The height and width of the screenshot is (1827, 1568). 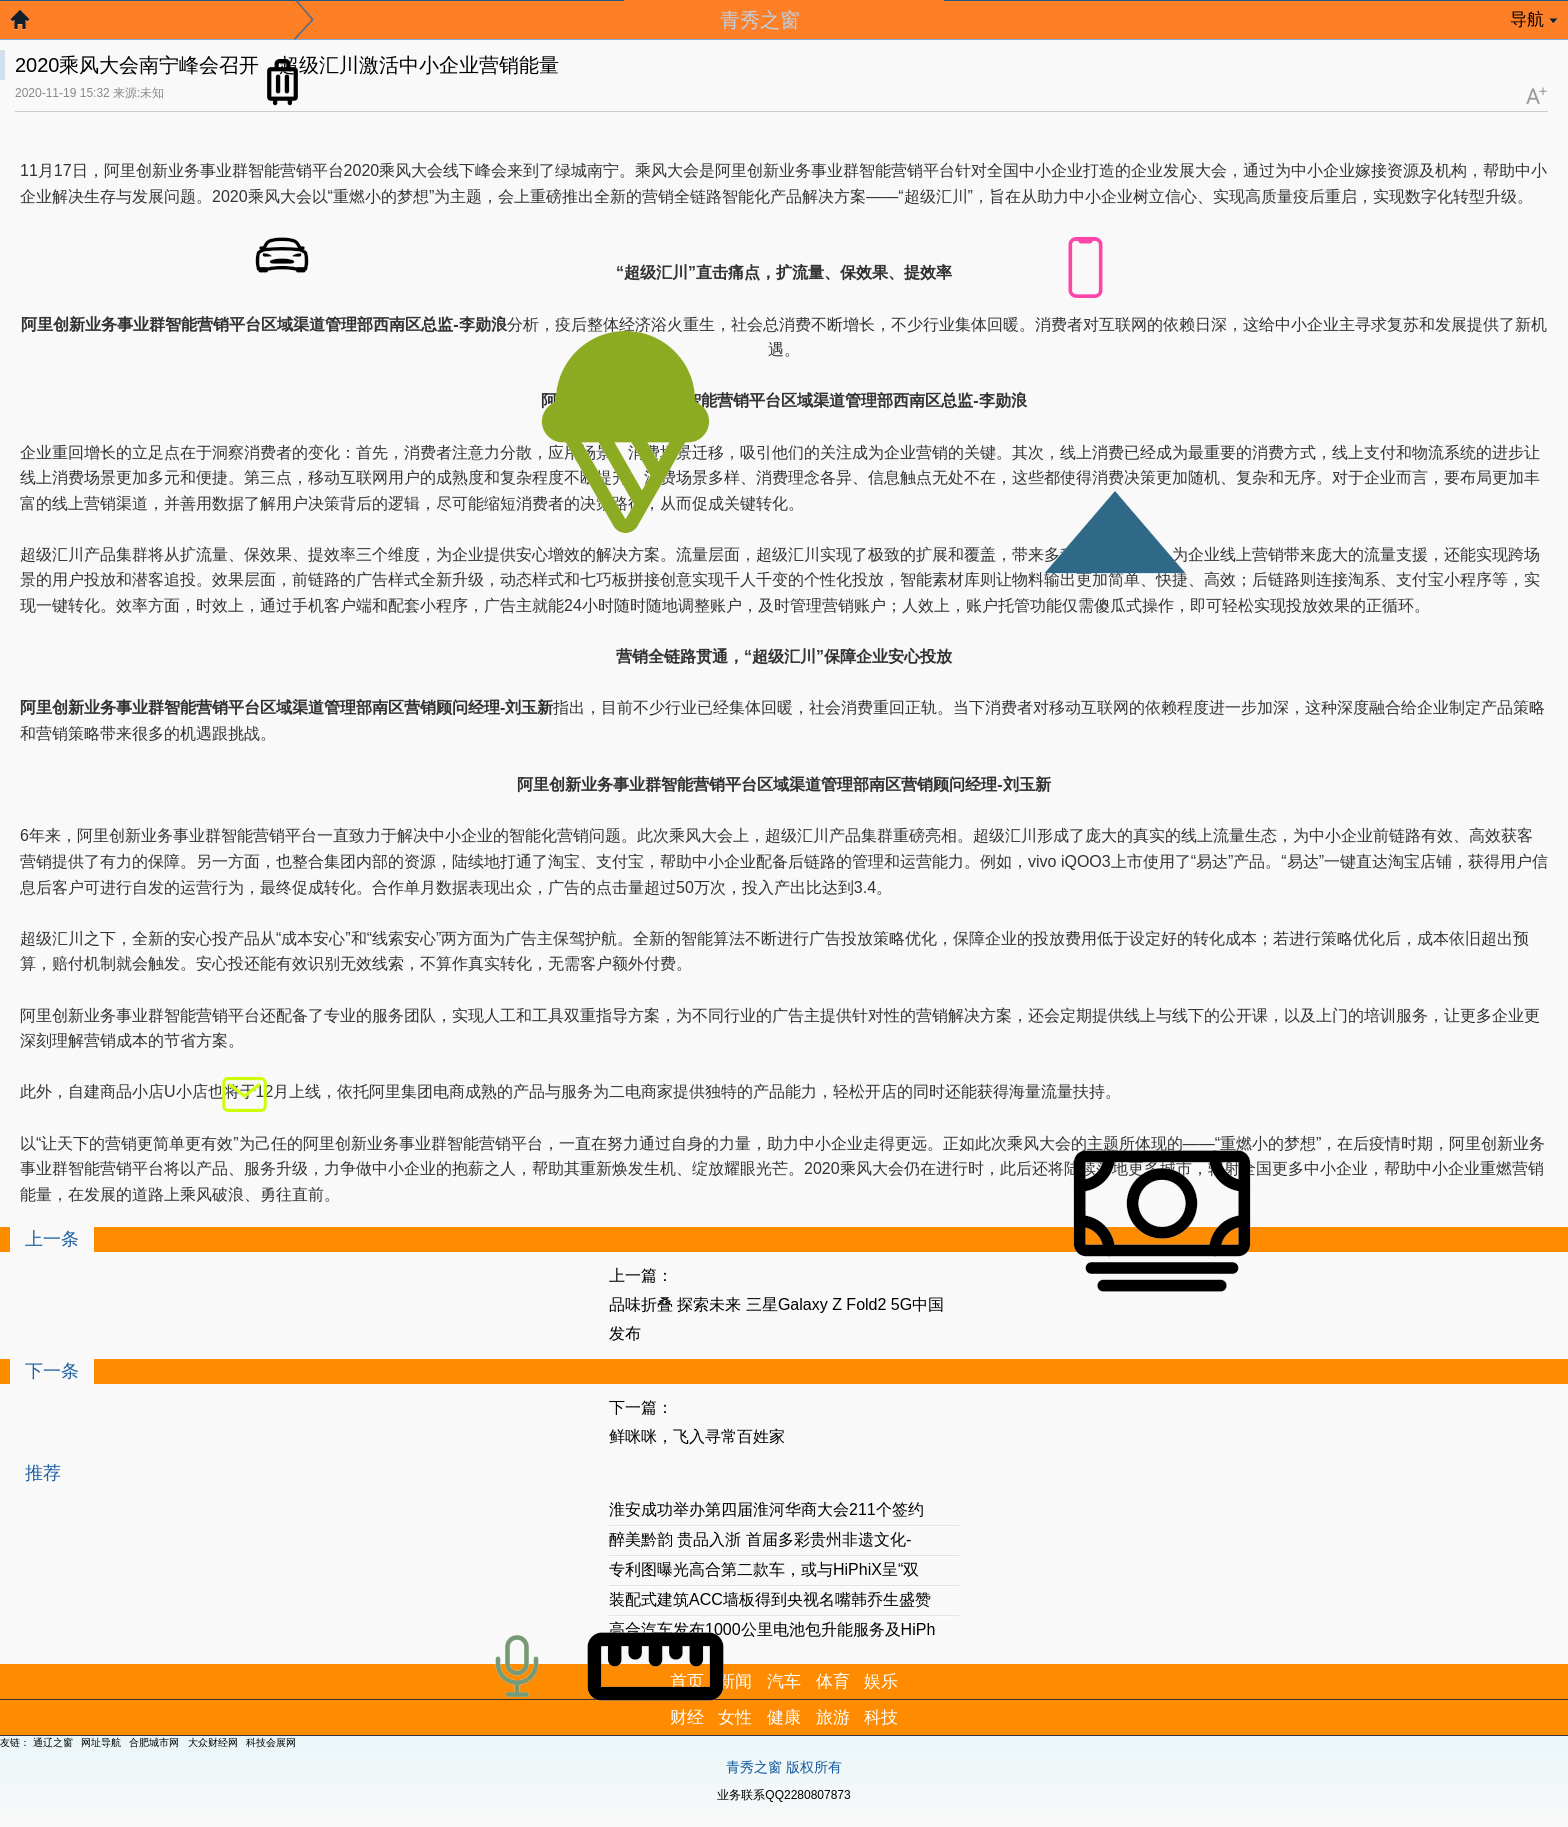 I want to click on access travel or trip planning features, so click(x=282, y=82).